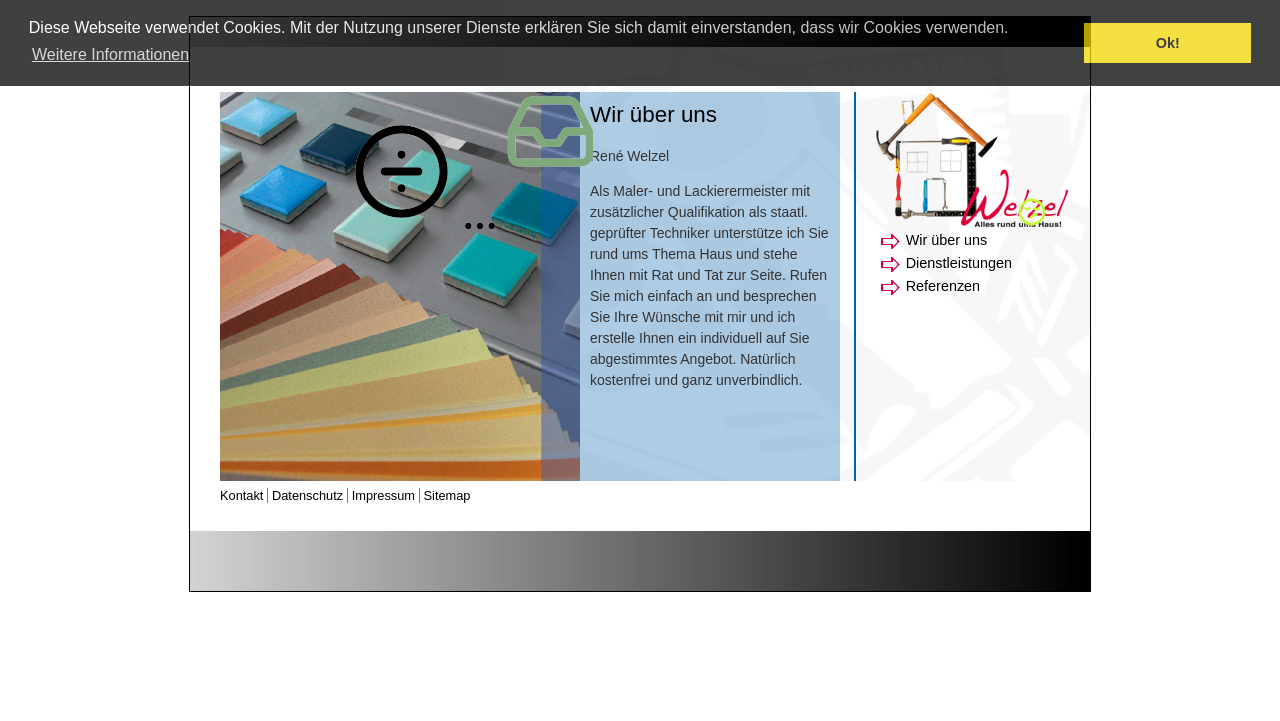 This screenshot has height=721, width=1280. I want to click on indicate user frustration or negative feedback, so click(1032, 212).